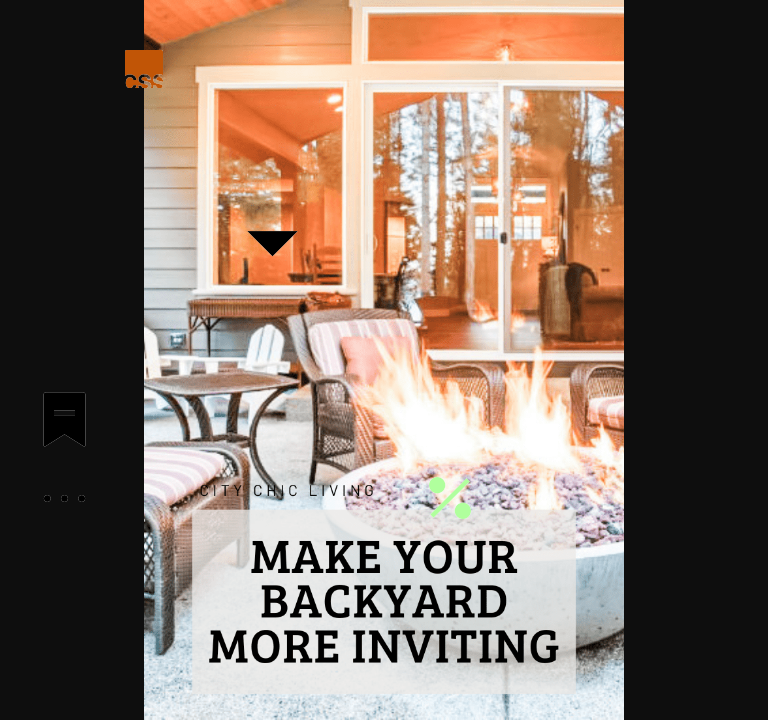 This screenshot has height=720, width=768. What do you see at coordinates (144, 69) in the screenshot?
I see `visit CSS Wizardry website or resources` at bounding box center [144, 69].